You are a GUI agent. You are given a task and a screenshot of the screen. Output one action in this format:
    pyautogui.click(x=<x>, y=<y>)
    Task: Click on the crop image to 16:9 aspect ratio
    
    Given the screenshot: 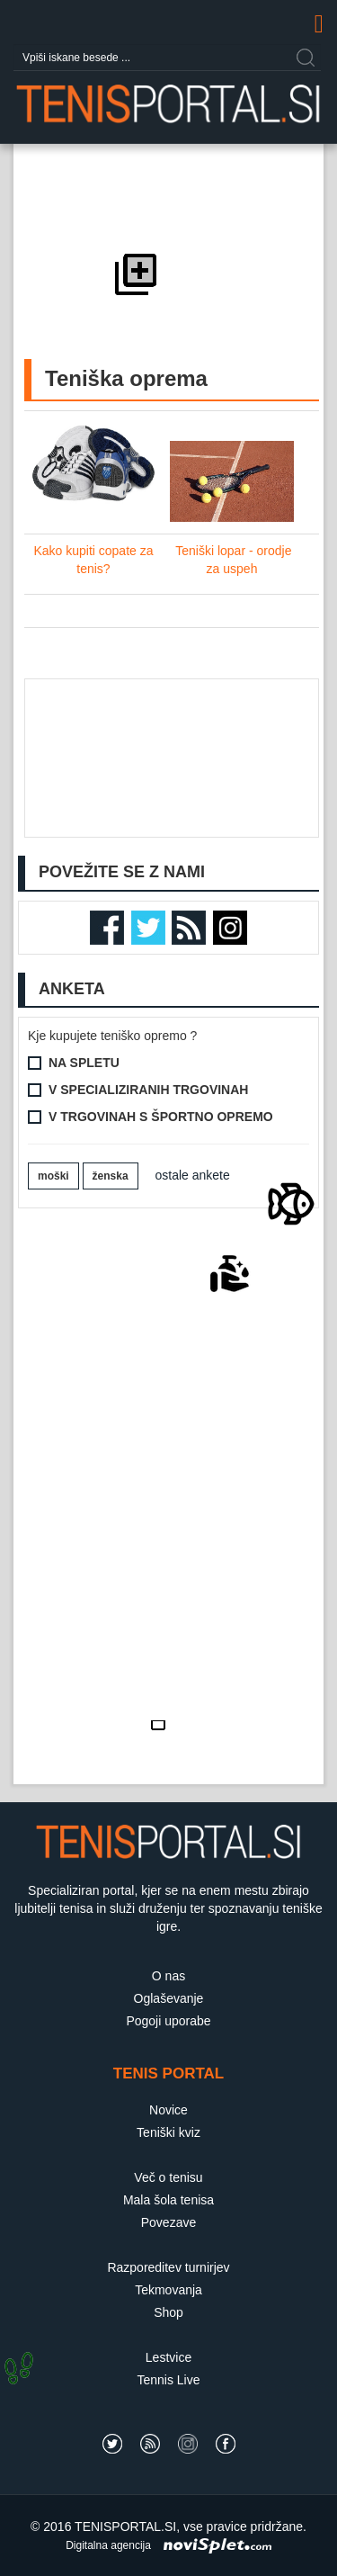 What is the action you would take?
    pyautogui.click(x=158, y=1725)
    